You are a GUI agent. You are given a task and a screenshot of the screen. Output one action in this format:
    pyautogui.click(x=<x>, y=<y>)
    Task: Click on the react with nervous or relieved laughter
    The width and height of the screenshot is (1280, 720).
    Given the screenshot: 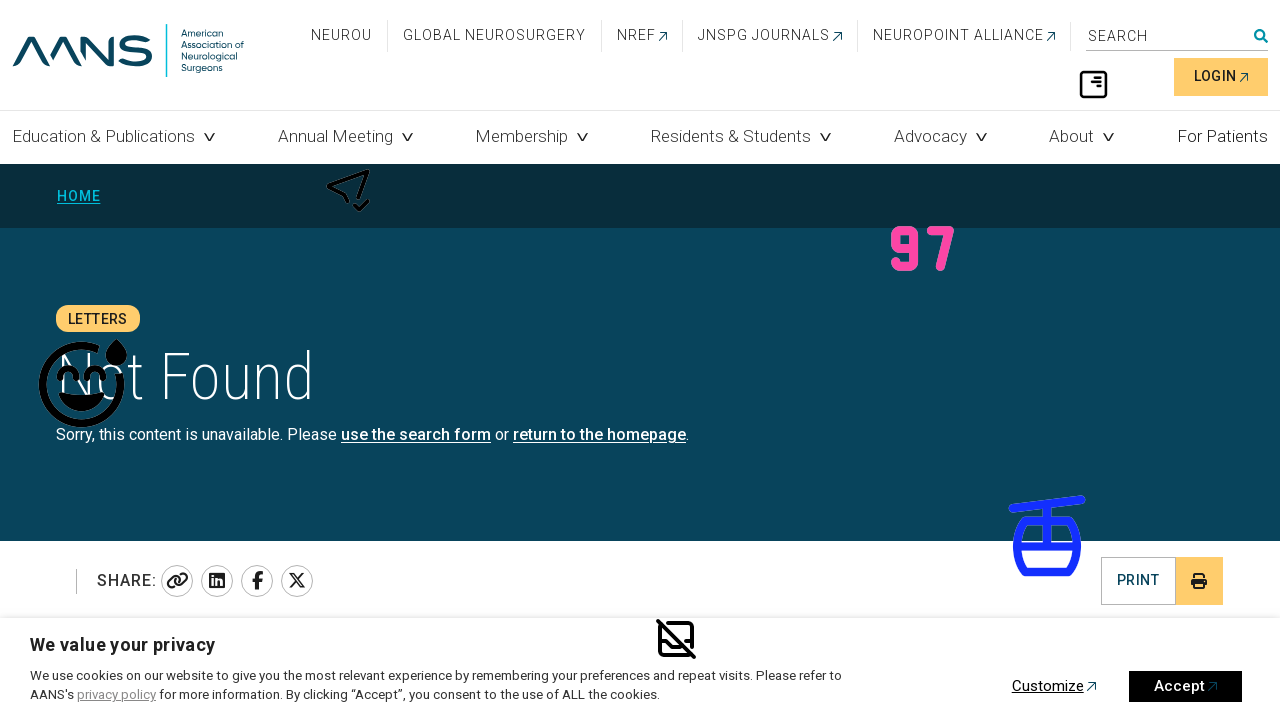 What is the action you would take?
    pyautogui.click(x=81, y=384)
    